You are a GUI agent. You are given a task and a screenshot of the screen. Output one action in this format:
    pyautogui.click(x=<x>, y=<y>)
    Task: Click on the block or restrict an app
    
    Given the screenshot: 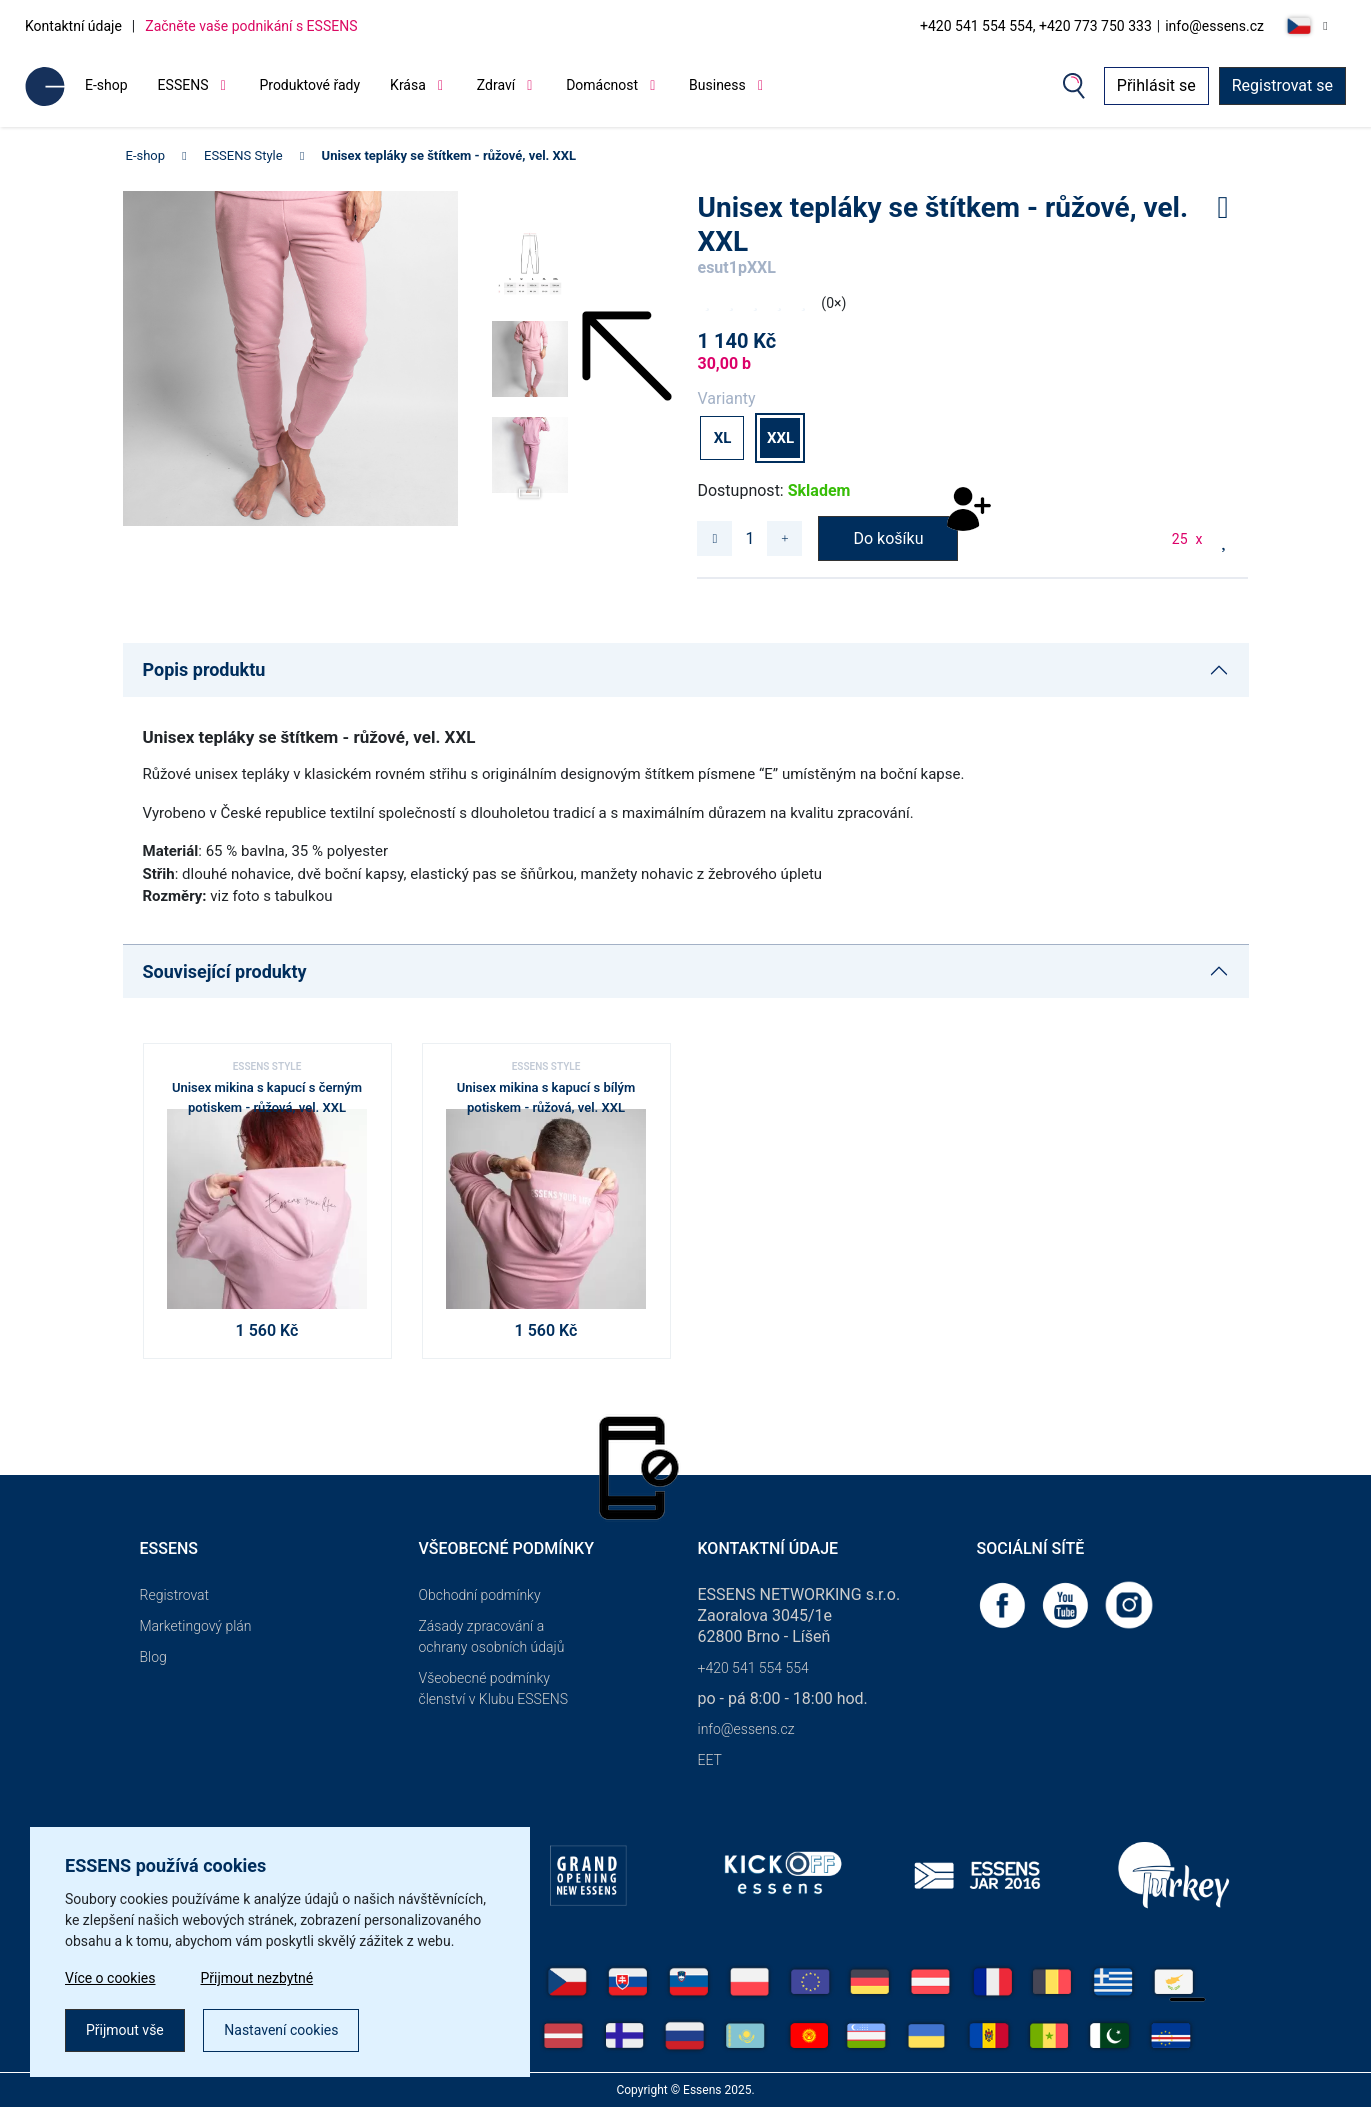 What is the action you would take?
    pyautogui.click(x=632, y=1468)
    